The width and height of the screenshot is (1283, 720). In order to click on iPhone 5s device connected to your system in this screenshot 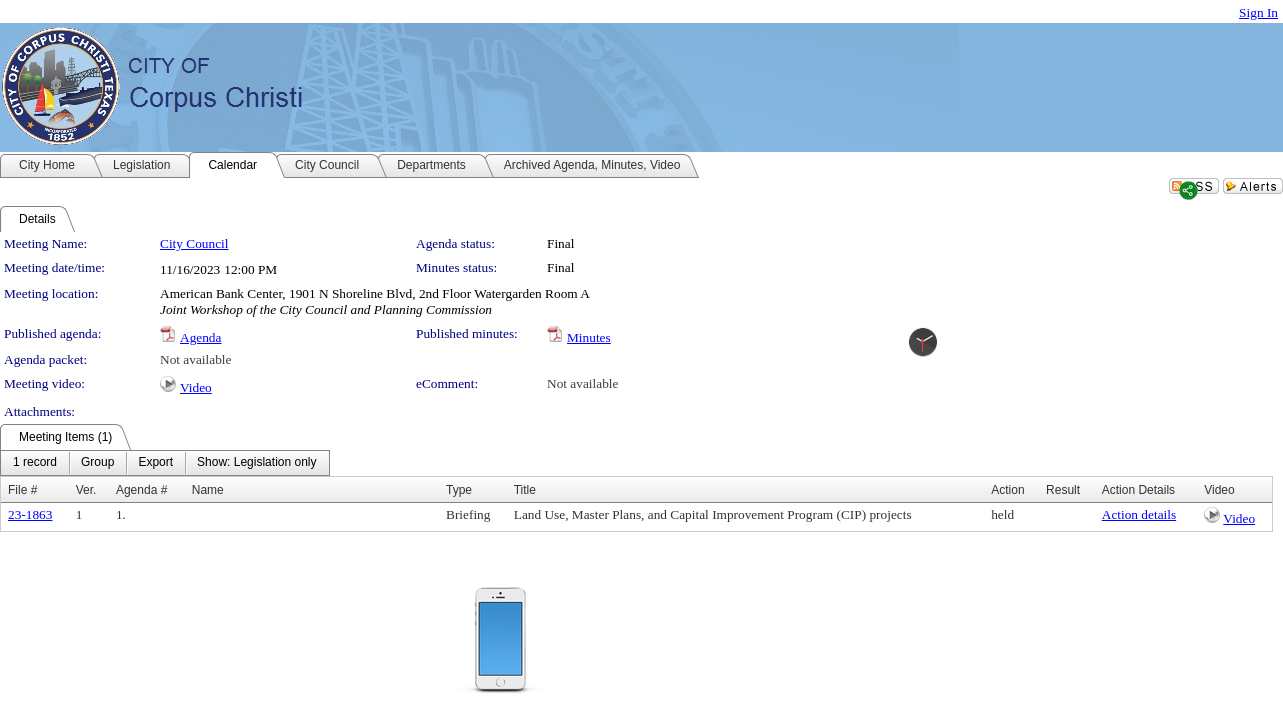, I will do `click(500, 640)`.